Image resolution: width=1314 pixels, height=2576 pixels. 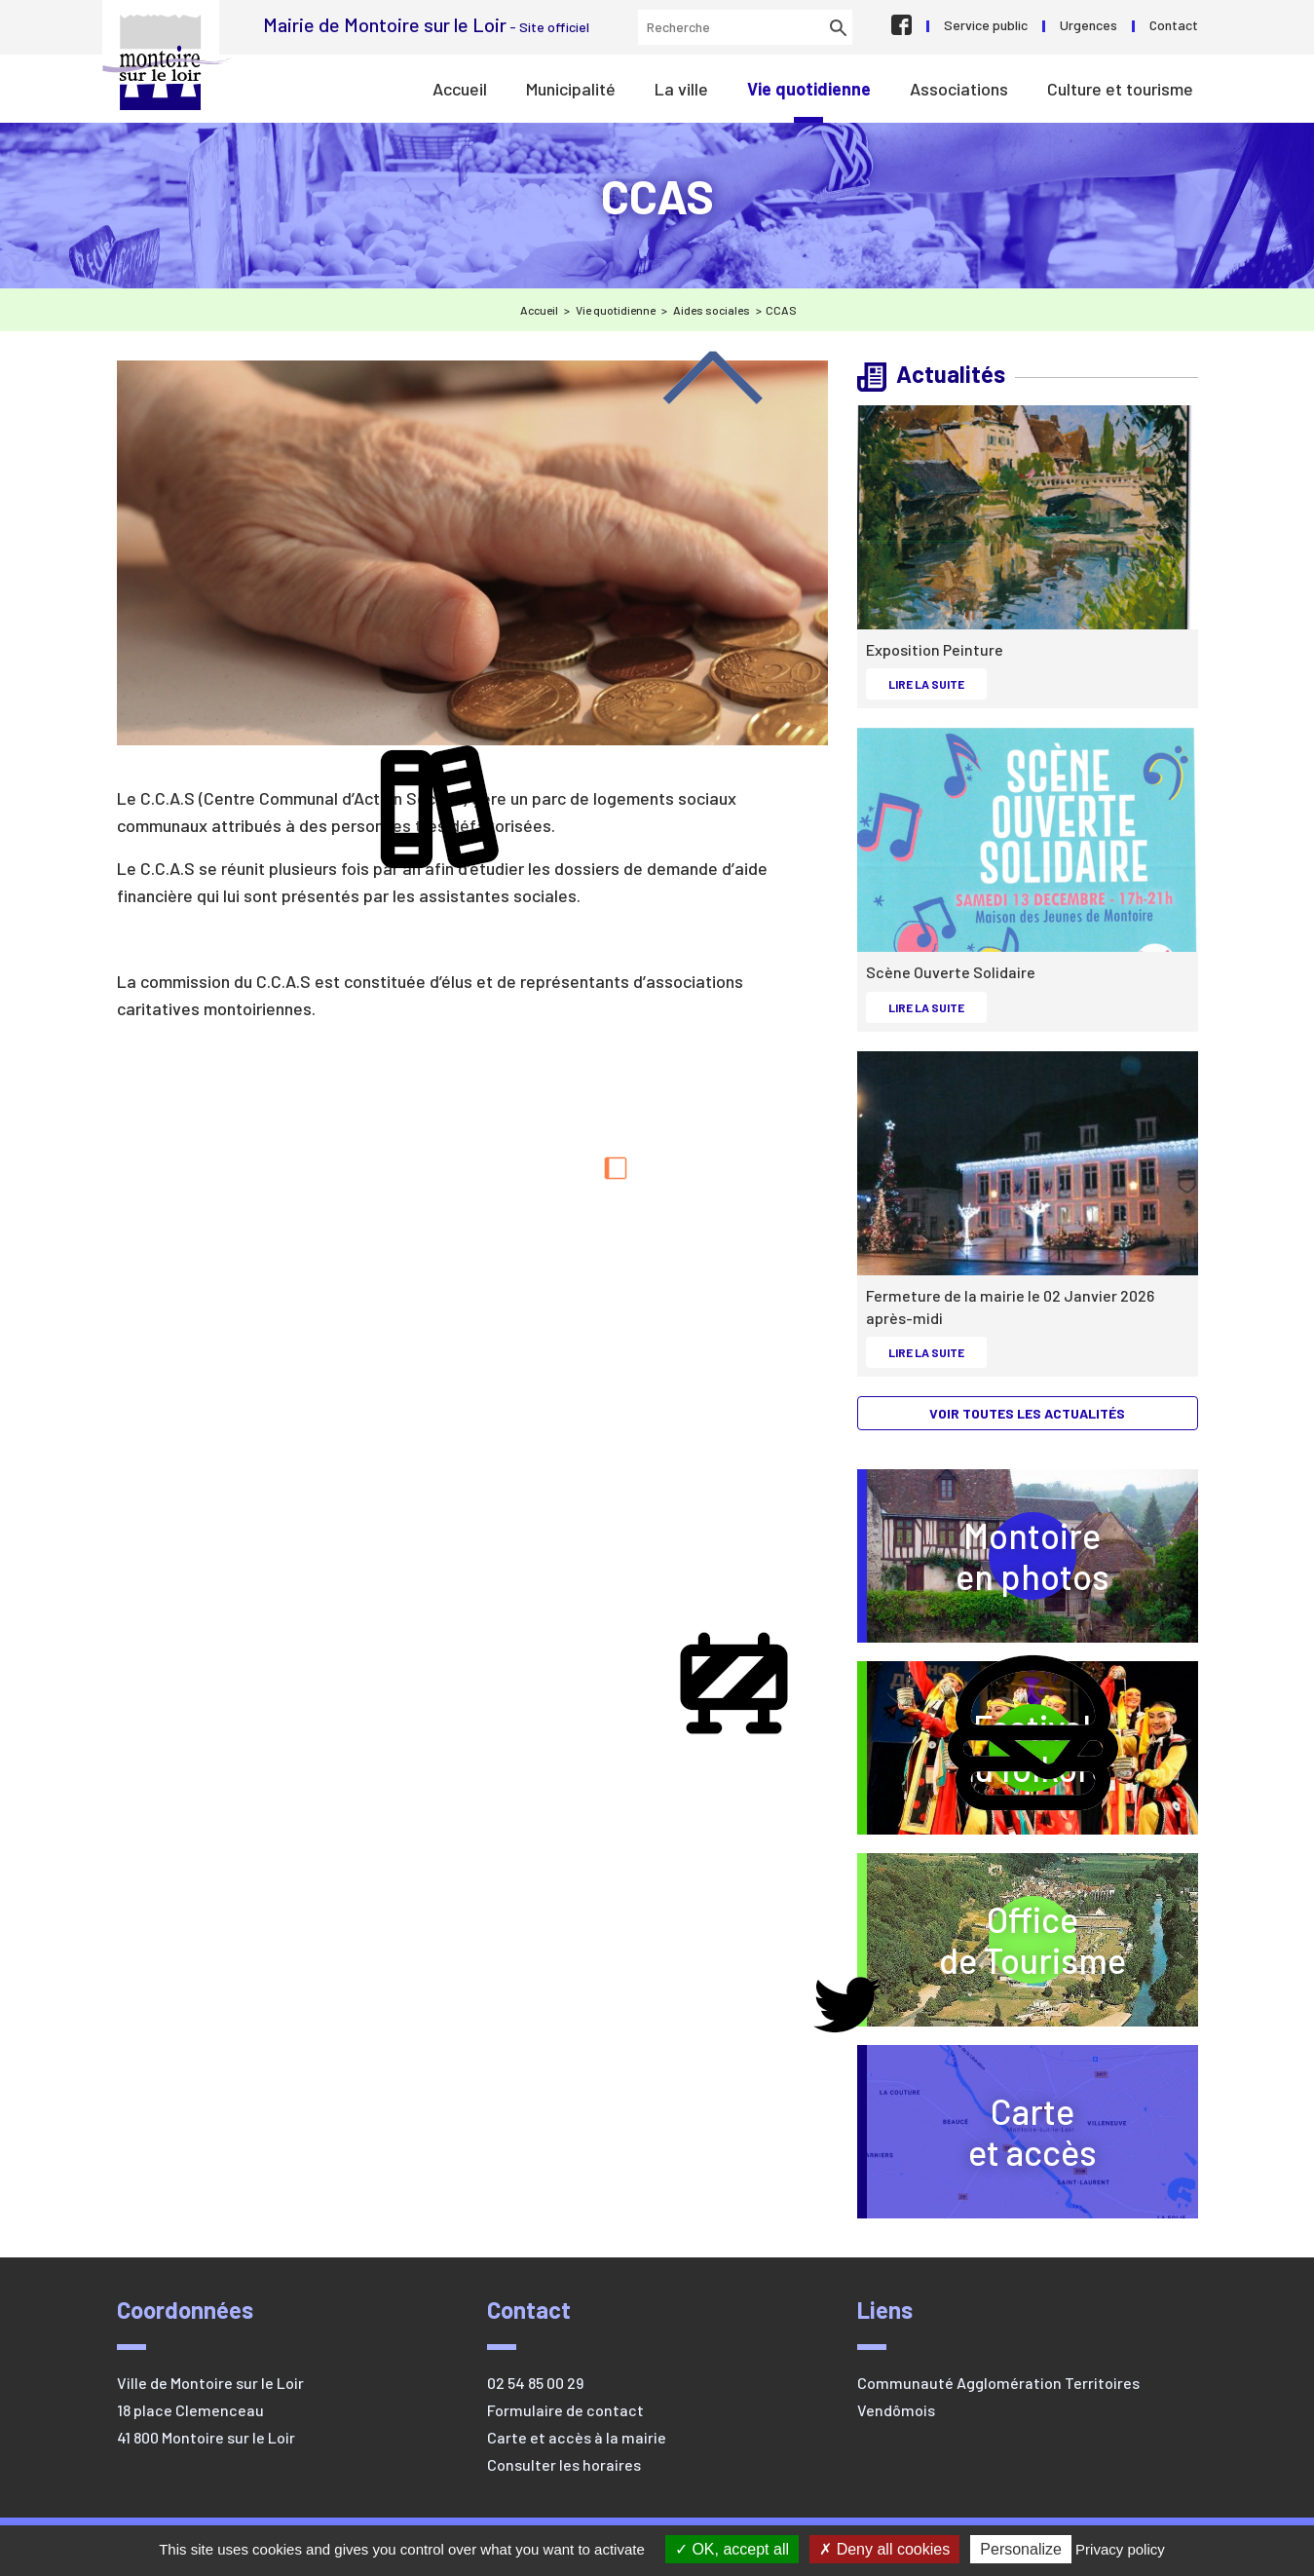 I want to click on indicates a blocked or restricted area, so click(x=733, y=1680).